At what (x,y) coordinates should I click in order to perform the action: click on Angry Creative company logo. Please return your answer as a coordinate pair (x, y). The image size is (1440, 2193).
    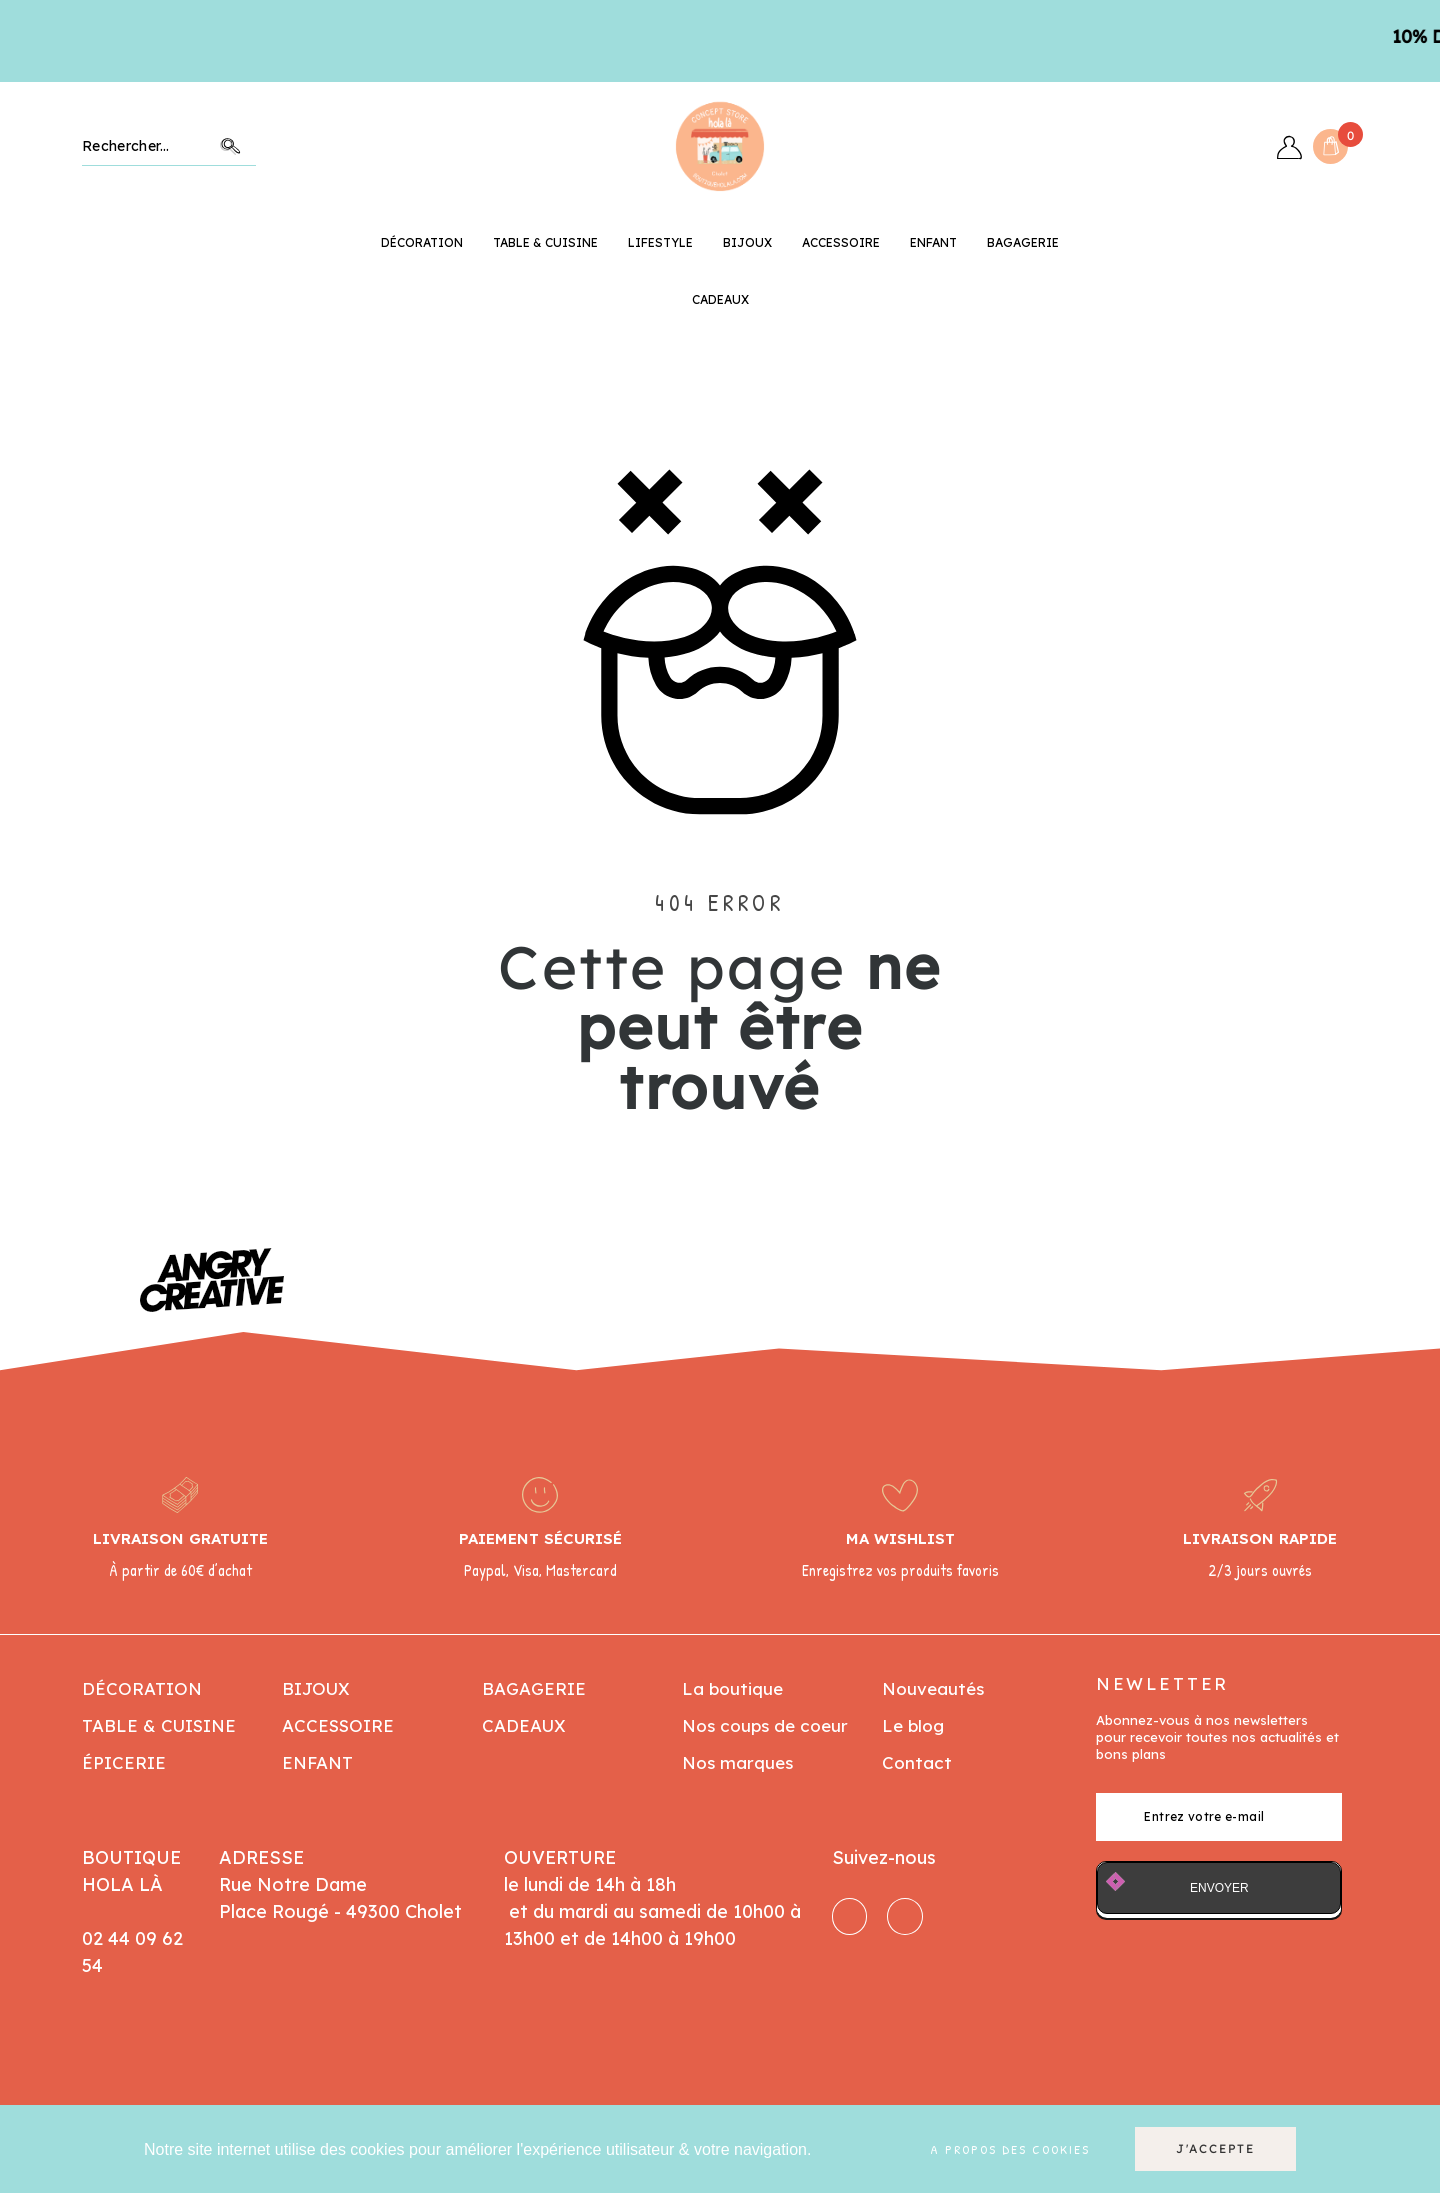
    Looking at the image, I should click on (212, 1280).